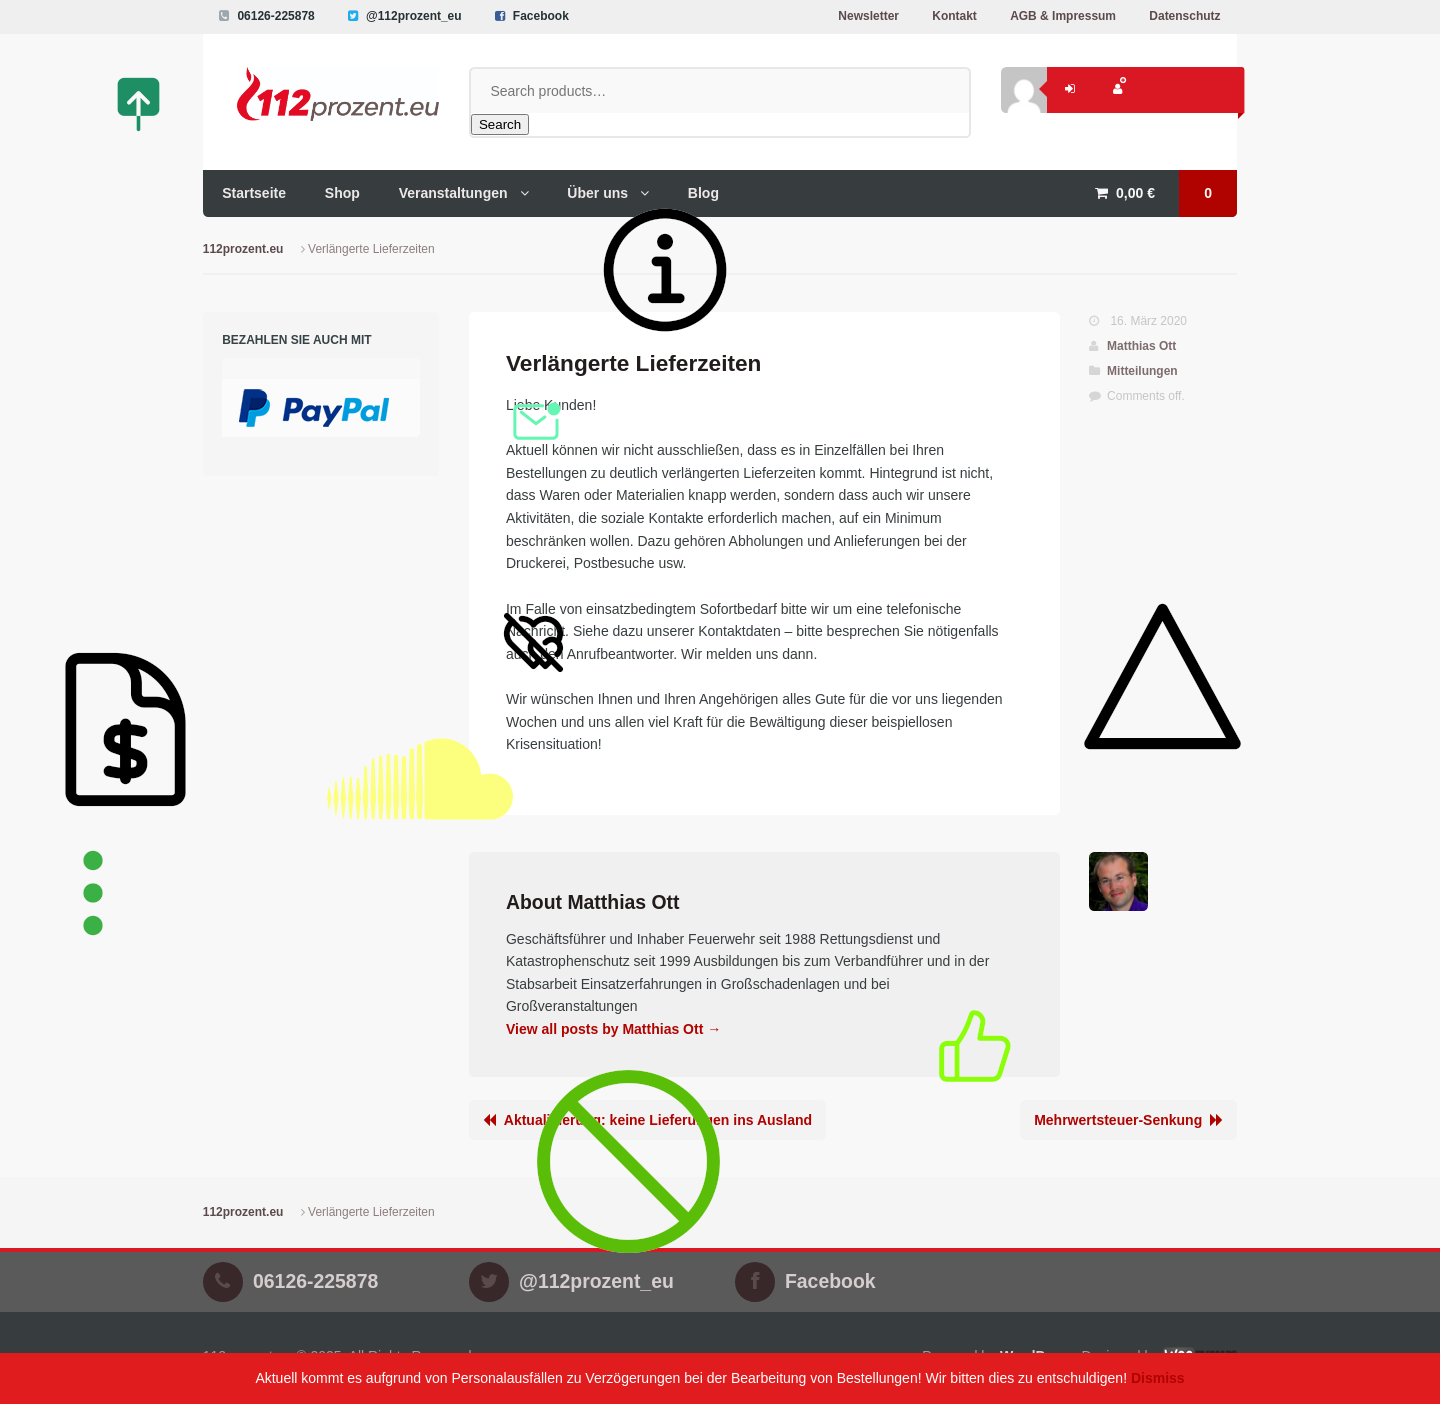 The image size is (1440, 1404). Describe the element at coordinates (138, 104) in the screenshot. I see `upload or push content to a server` at that location.